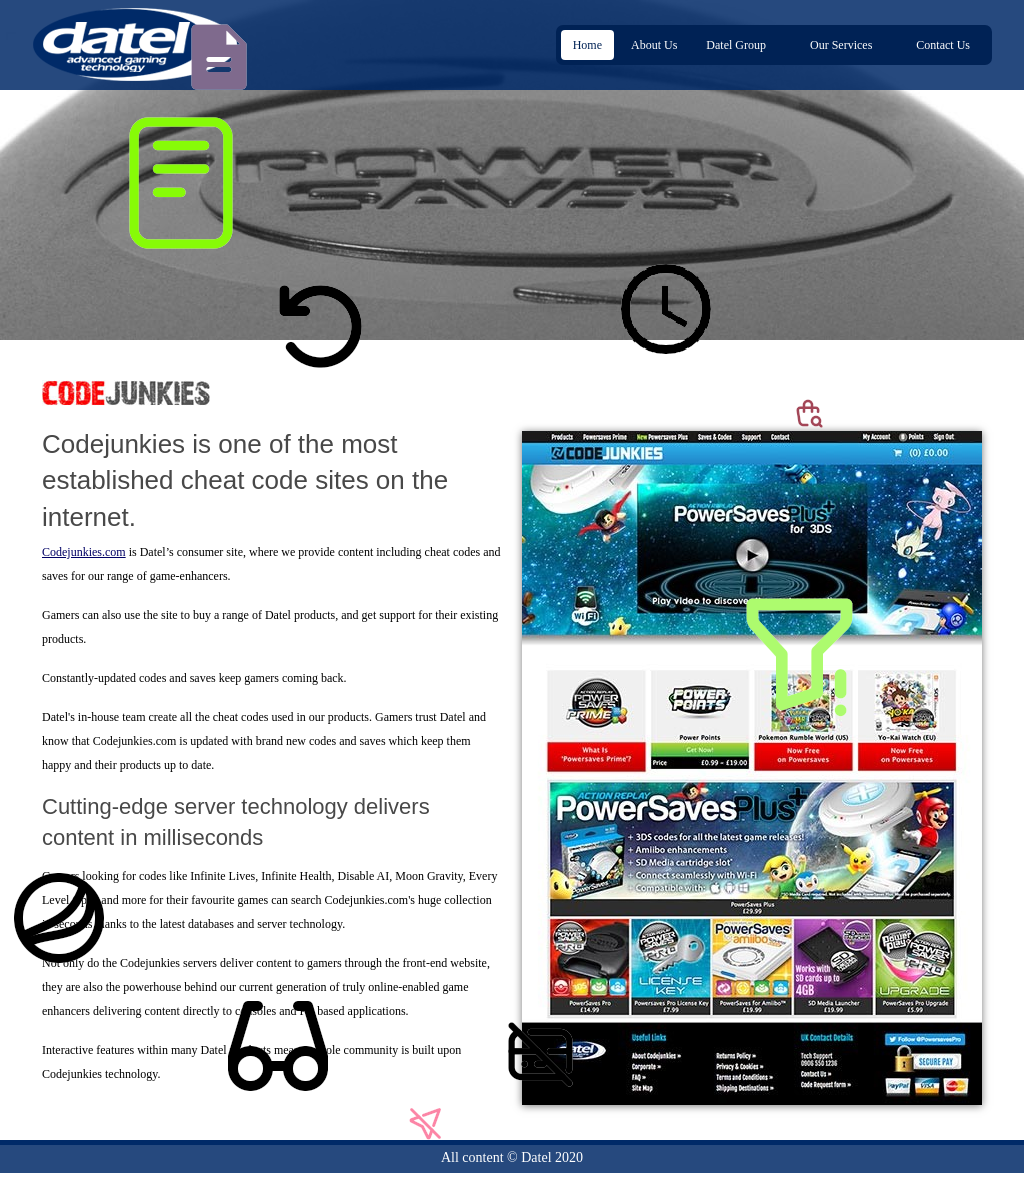 The image size is (1024, 1191). Describe the element at coordinates (181, 183) in the screenshot. I see `open reader mode for distraction-free viewing` at that location.